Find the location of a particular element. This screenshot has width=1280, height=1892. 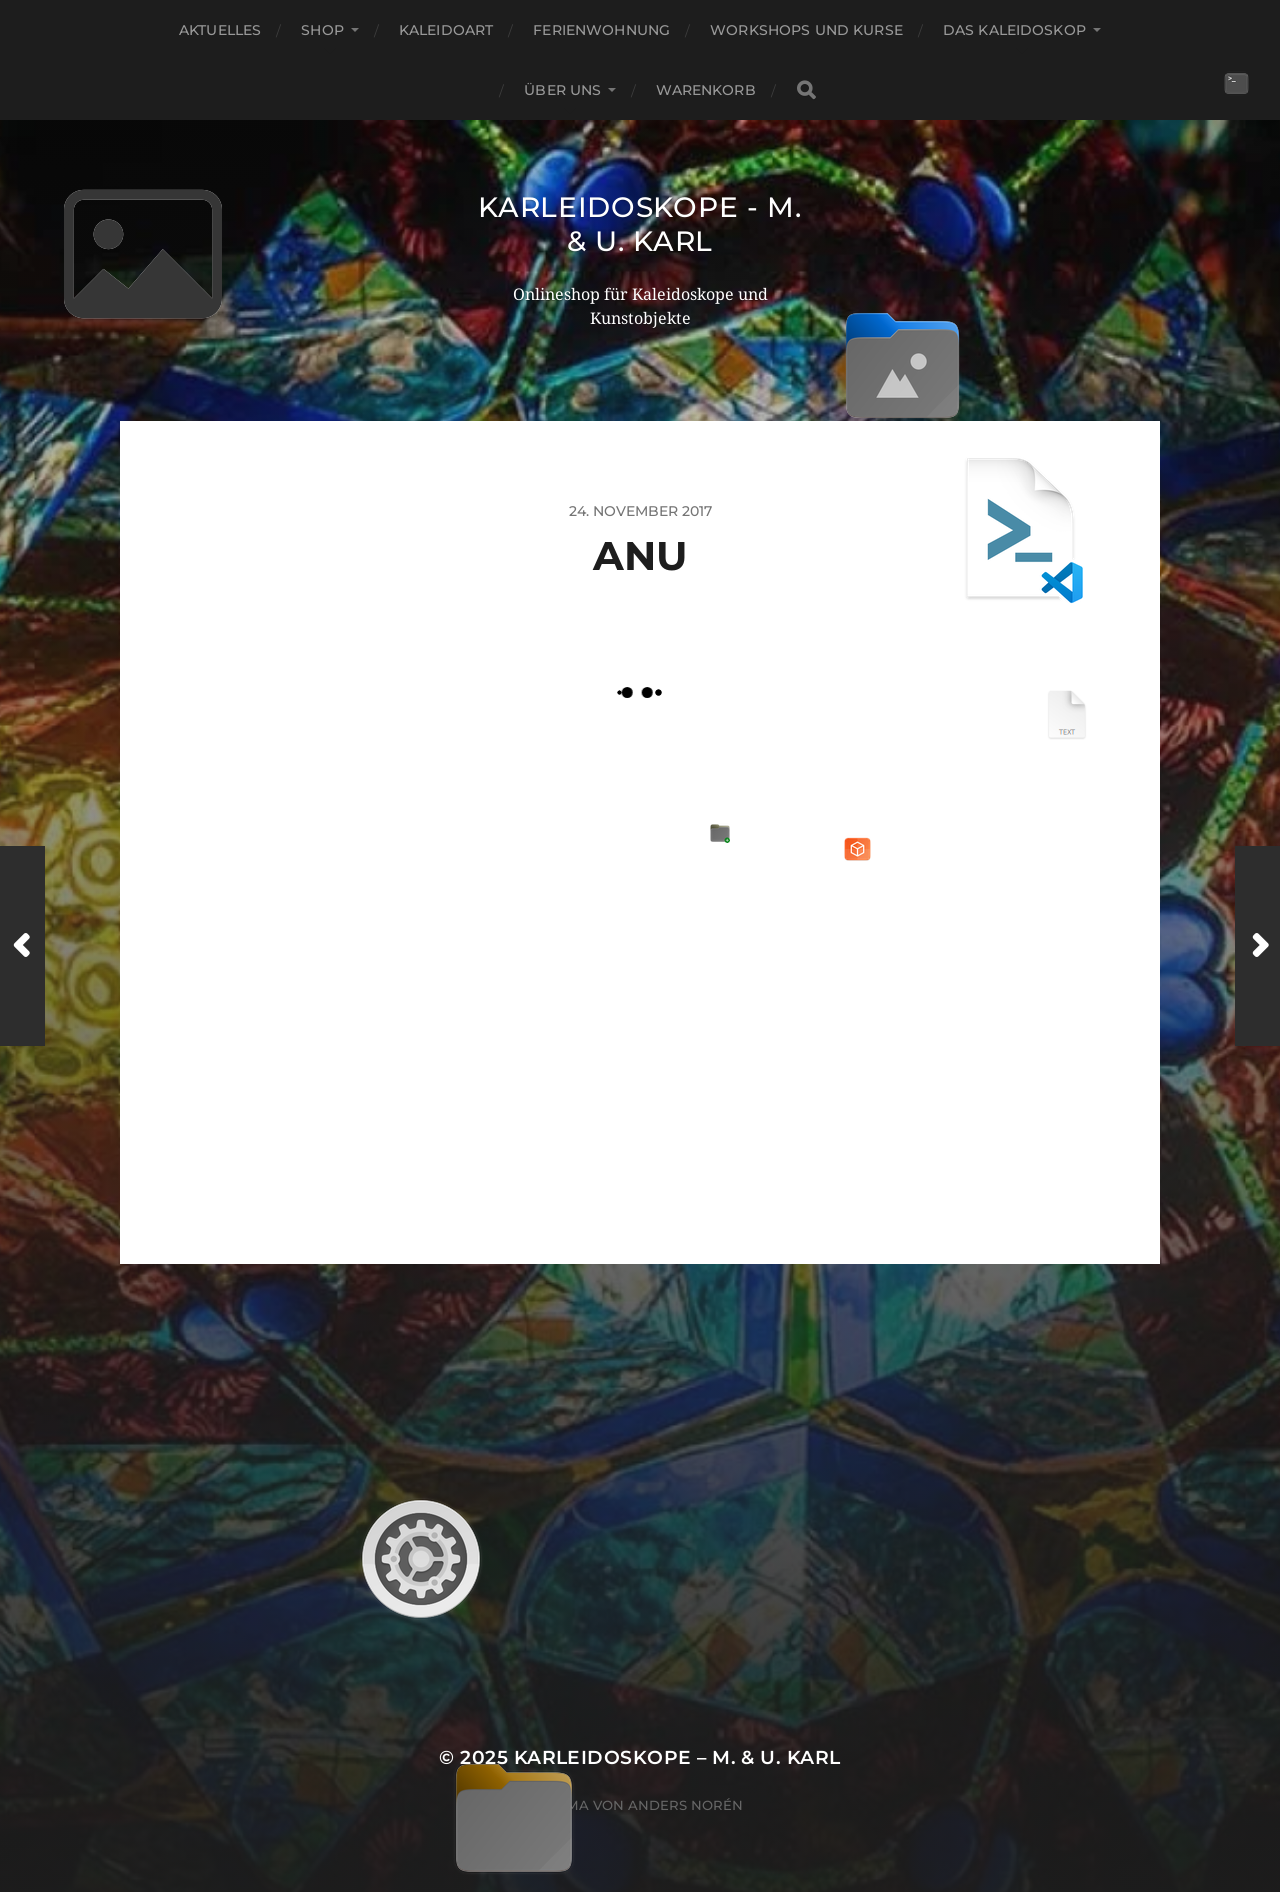

access settings or properties is located at coordinates (421, 1559).